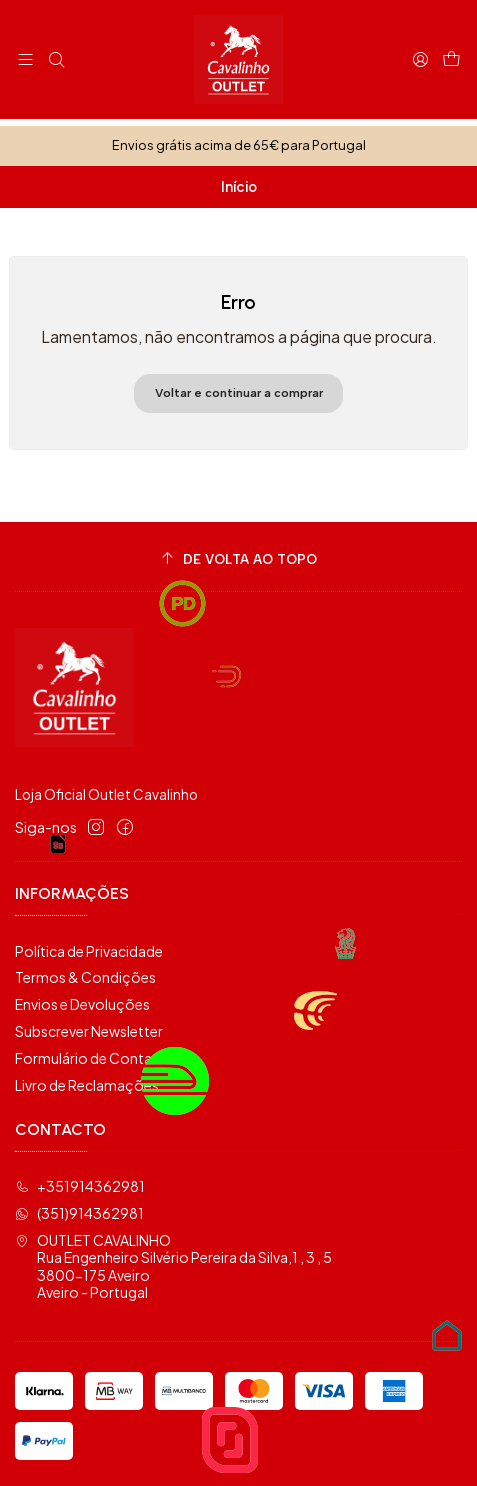  Describe the element at coordinates (175, 1081) in the screenshot. I see `railway app logo` at that location.